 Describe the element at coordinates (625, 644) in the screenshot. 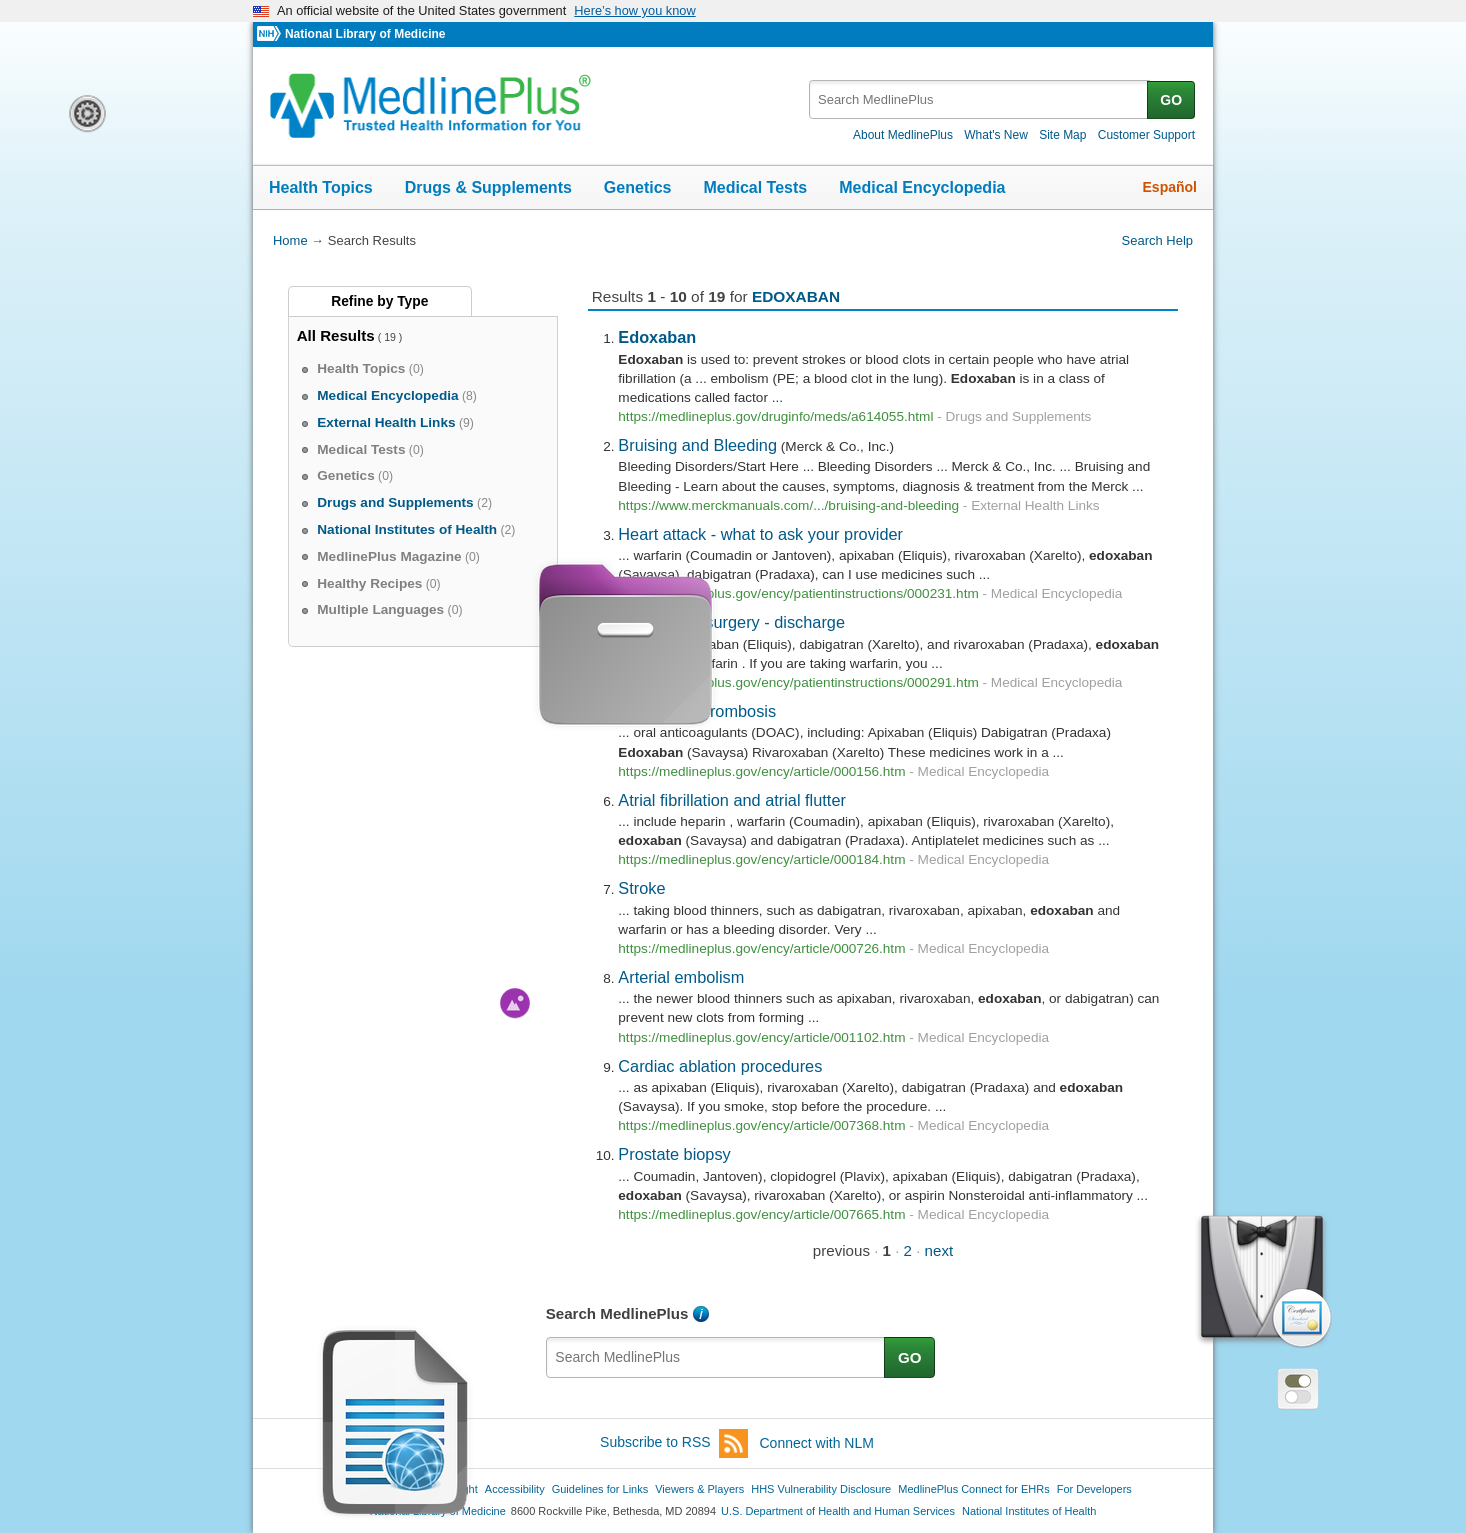

I see `open the file manager application` at that location.